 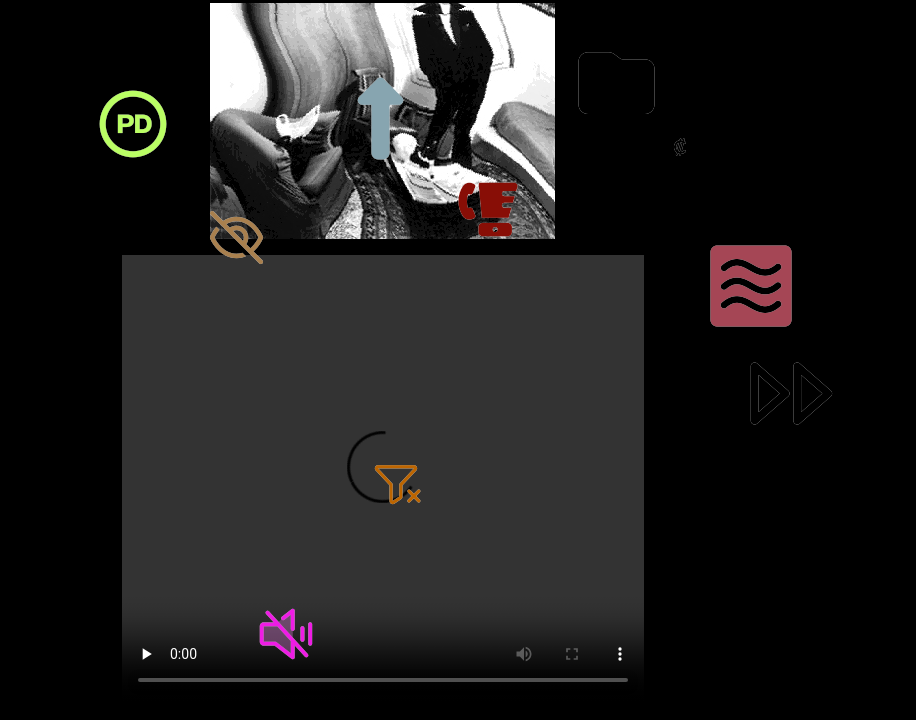 What do you see at coordinates (751, 286) in the screenshot?
I see `indicates water or aquatic features` at bounding box center [751, 286].